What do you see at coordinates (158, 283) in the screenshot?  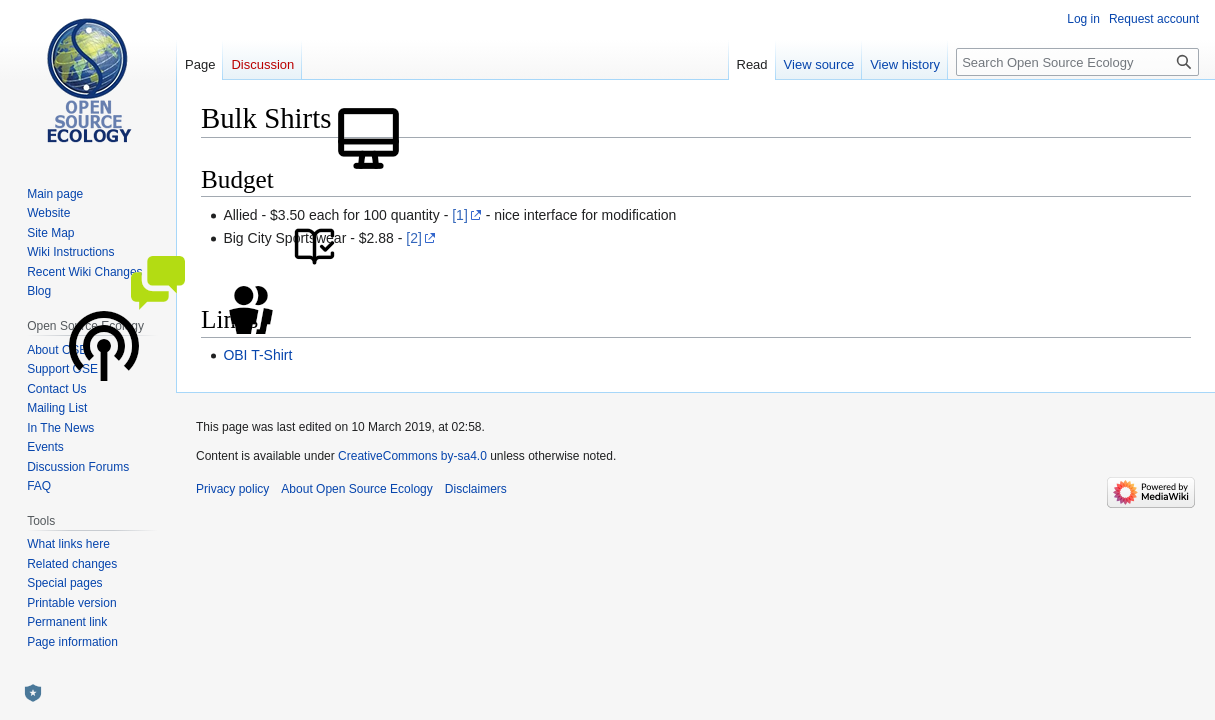 I see `open conversations or messages` at bounding box center [158, 283].